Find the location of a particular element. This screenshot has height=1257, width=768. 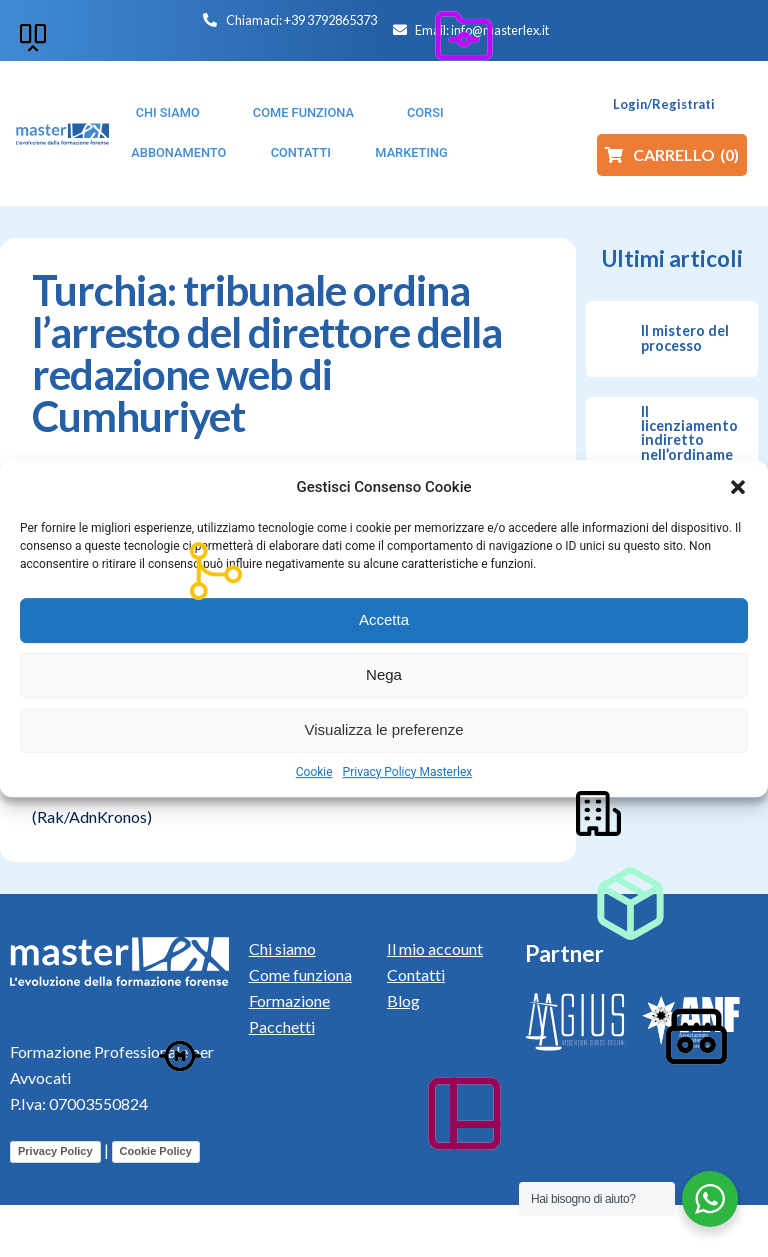

play music or audio is located at coordinates (696, 1036).